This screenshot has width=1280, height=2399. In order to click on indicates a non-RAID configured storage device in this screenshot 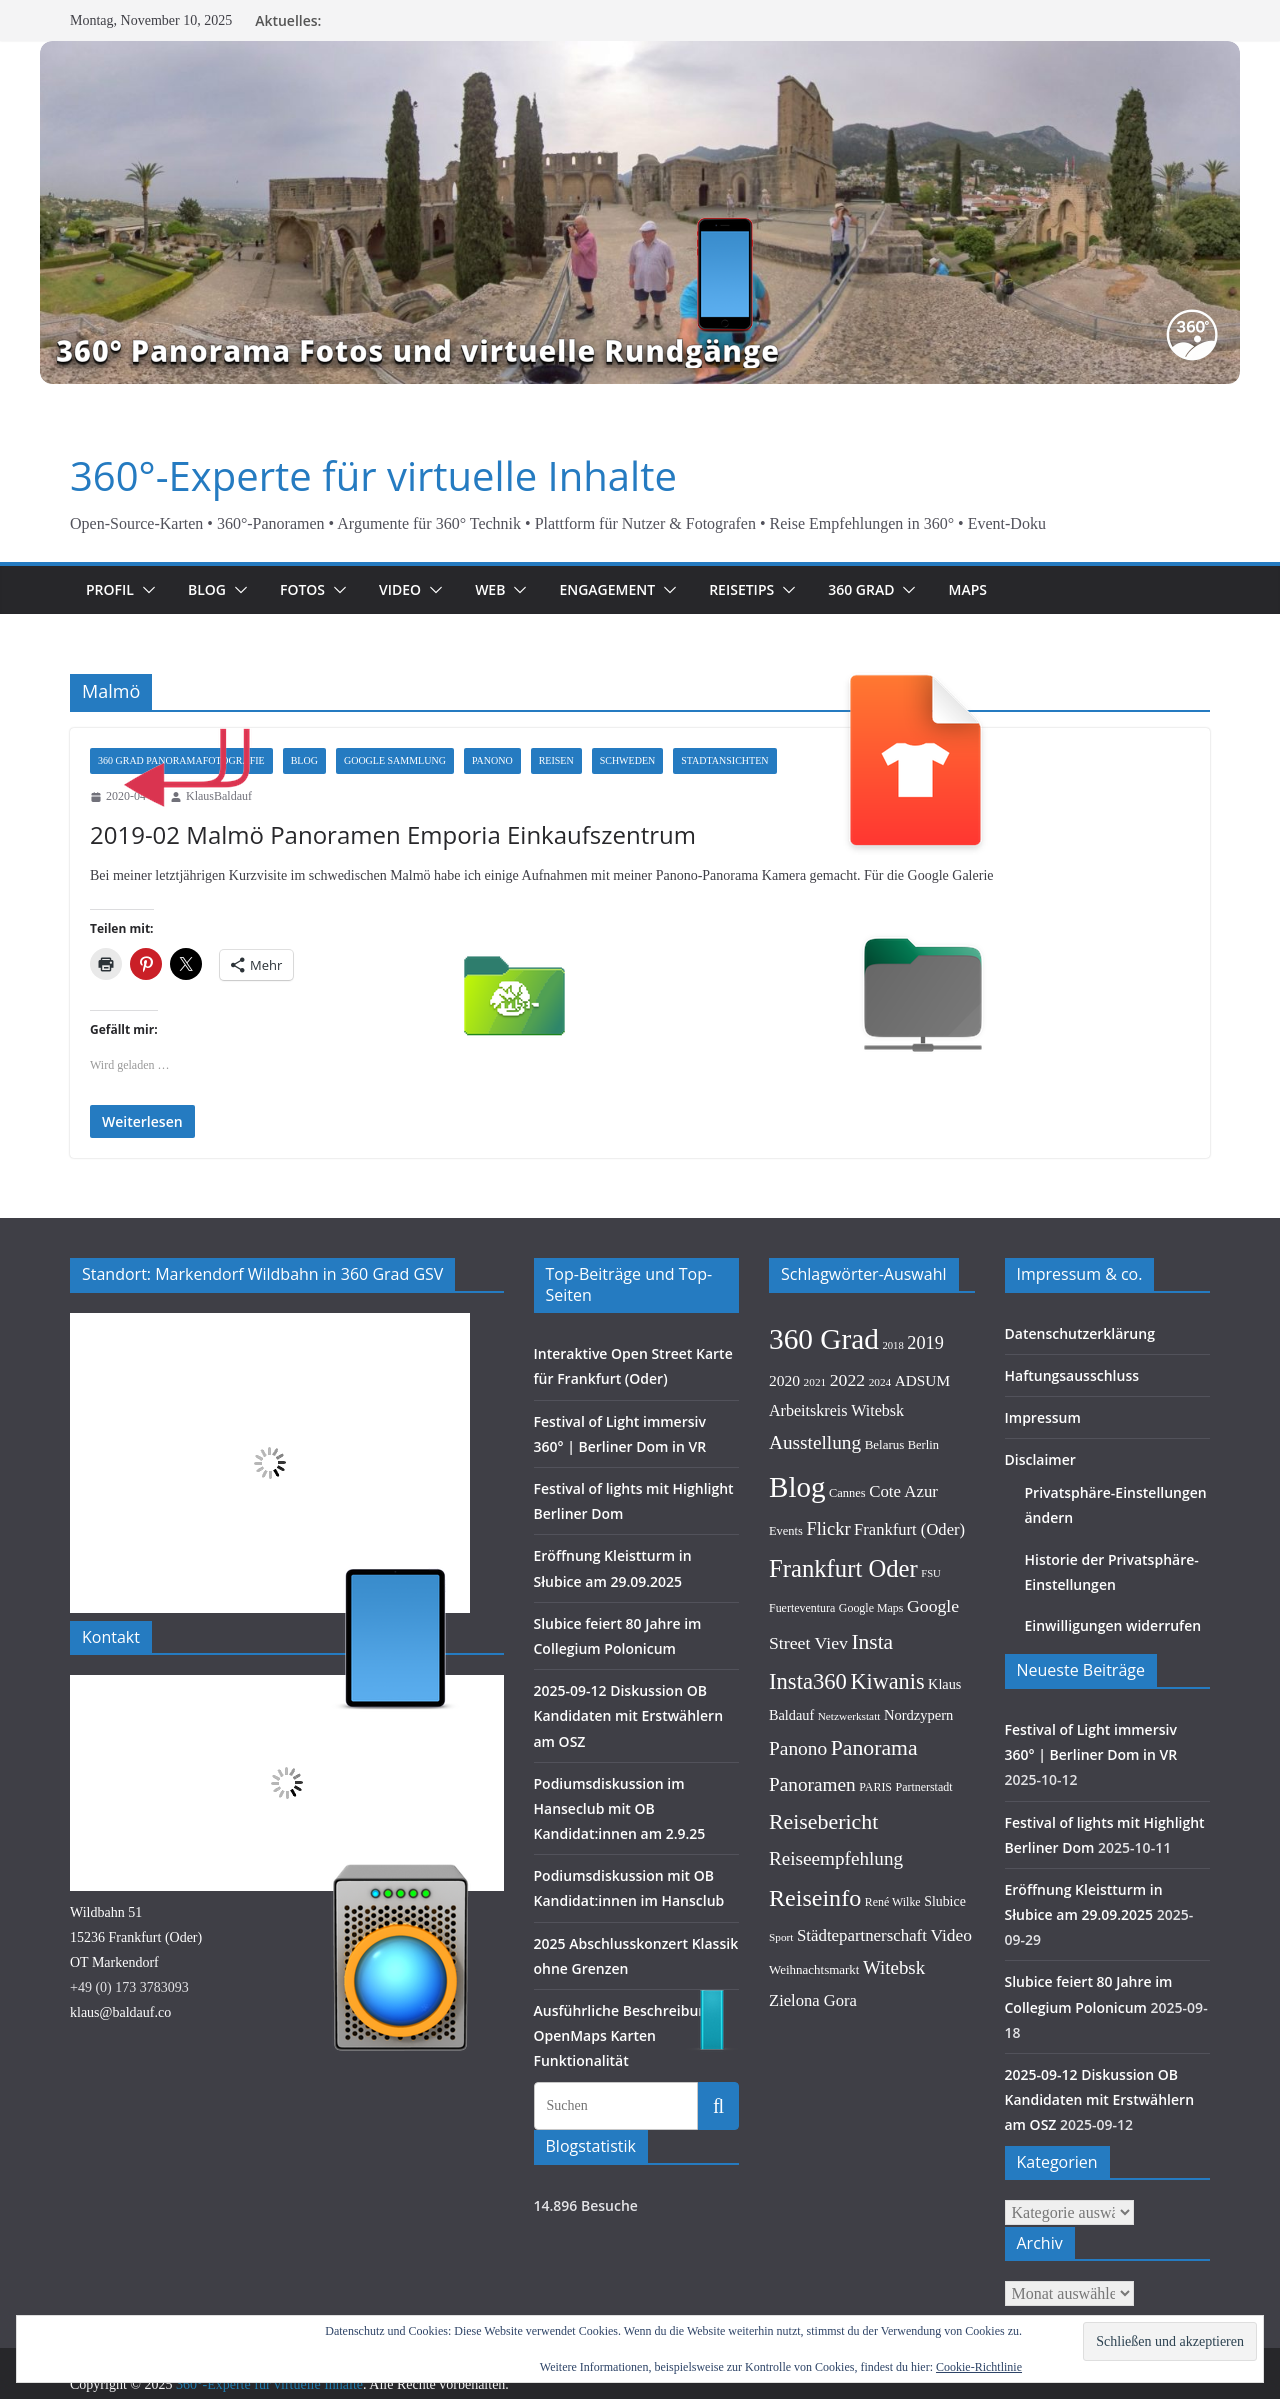, I will do `click(401, 1958)`.